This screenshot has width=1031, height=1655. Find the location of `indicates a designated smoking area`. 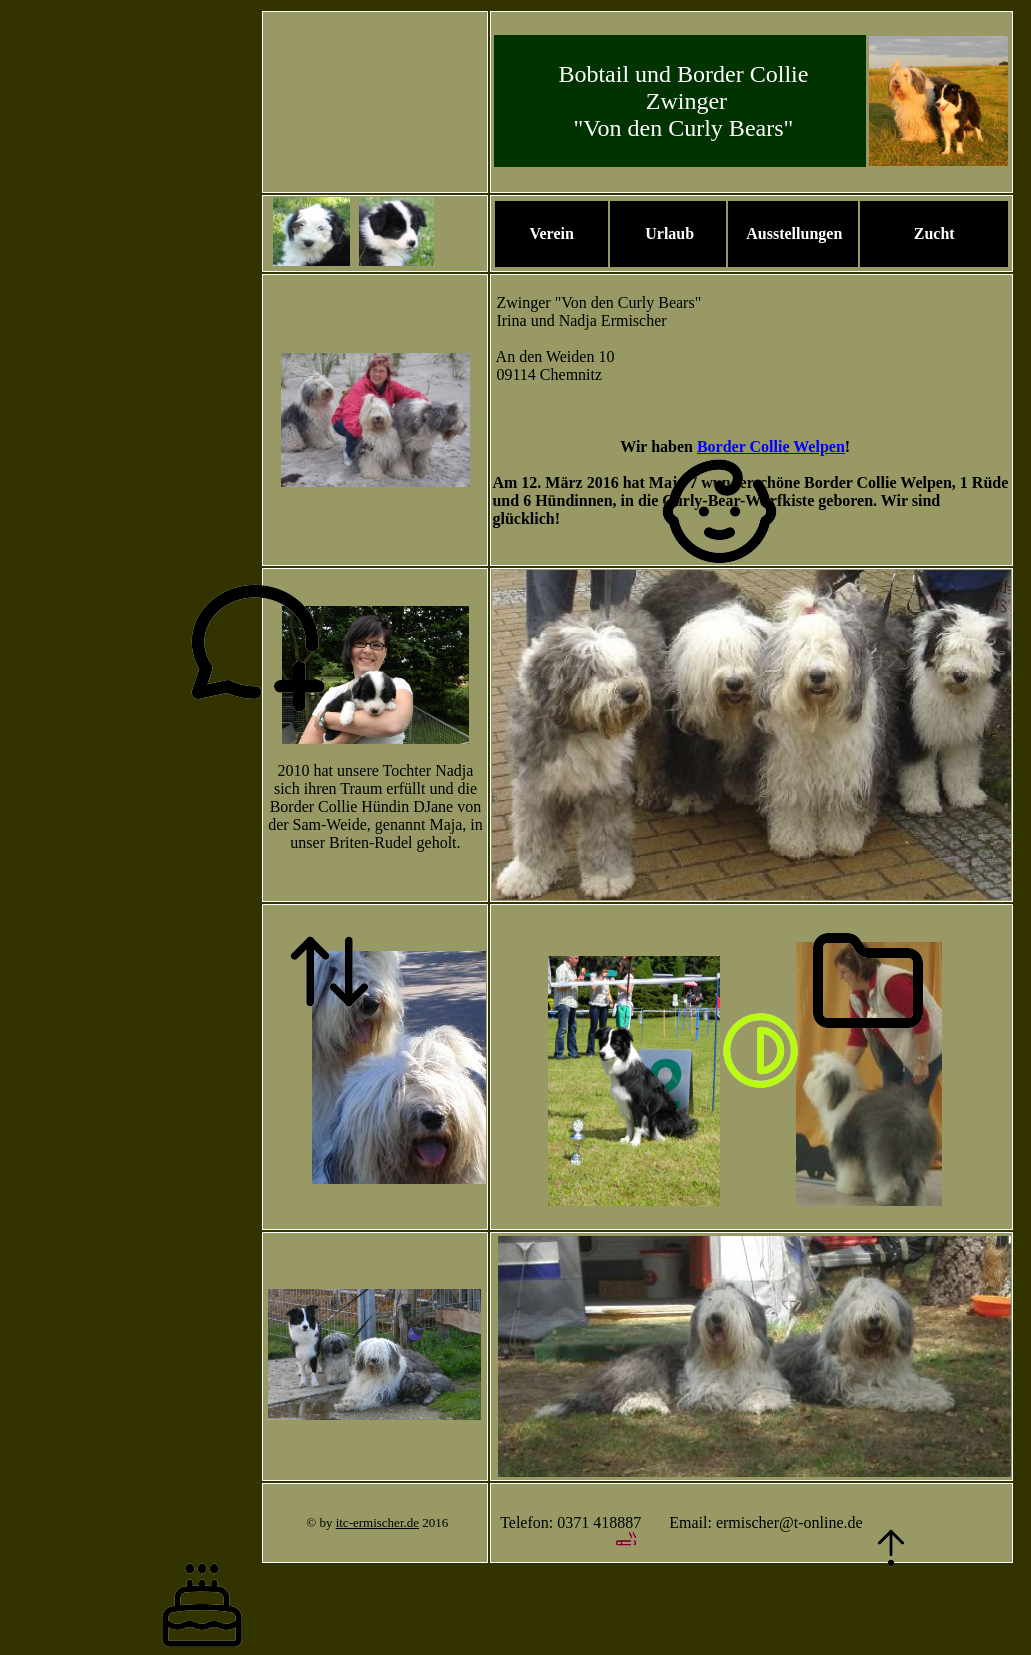

indicates a designated smoking area is located at coordinates (626, 1541).